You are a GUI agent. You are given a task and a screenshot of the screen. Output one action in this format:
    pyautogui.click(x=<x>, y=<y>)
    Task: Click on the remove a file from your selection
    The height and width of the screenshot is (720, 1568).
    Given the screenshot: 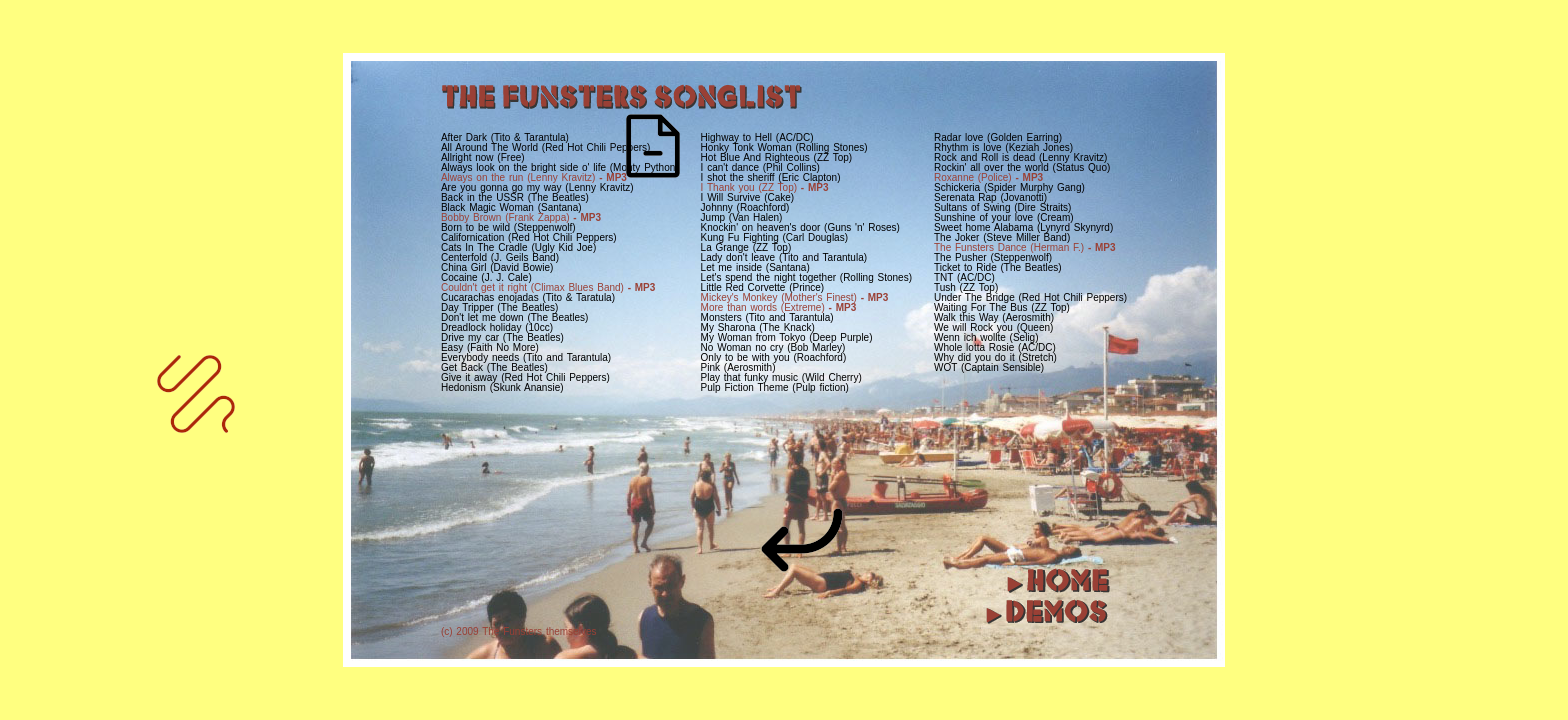 What is the action you would take?
    pyautogui.click(x=653, y=146)
    